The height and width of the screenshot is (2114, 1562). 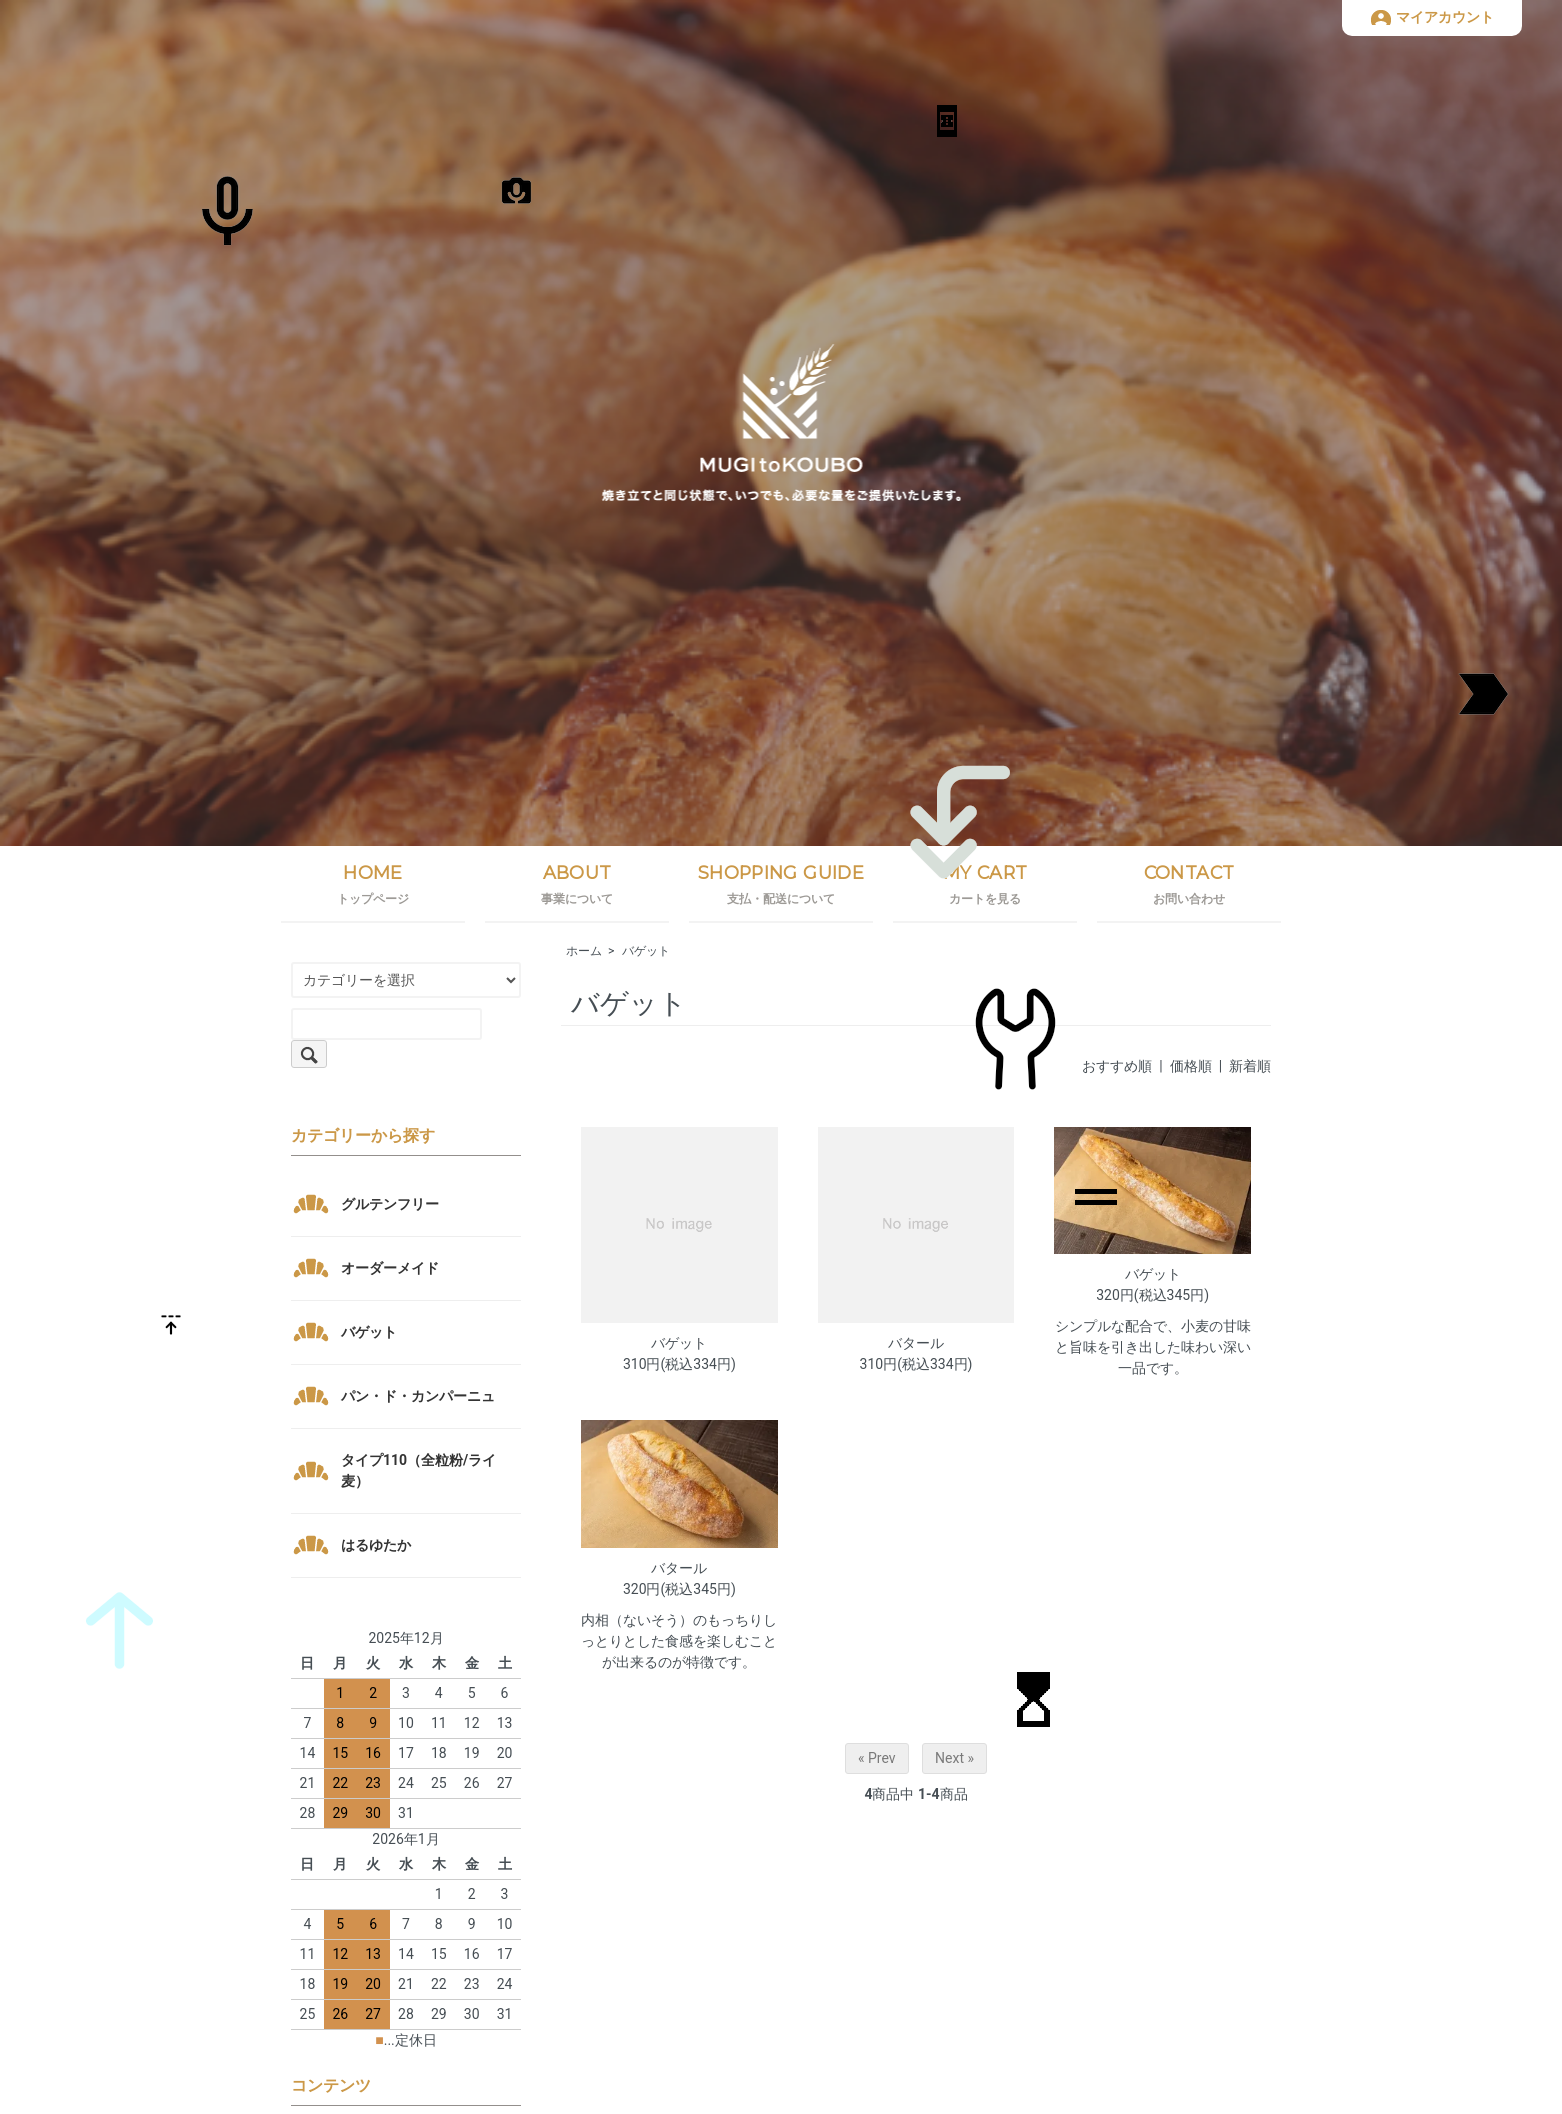 I want to click on manage camera and microphone permissions, so click(x=516, y=190).